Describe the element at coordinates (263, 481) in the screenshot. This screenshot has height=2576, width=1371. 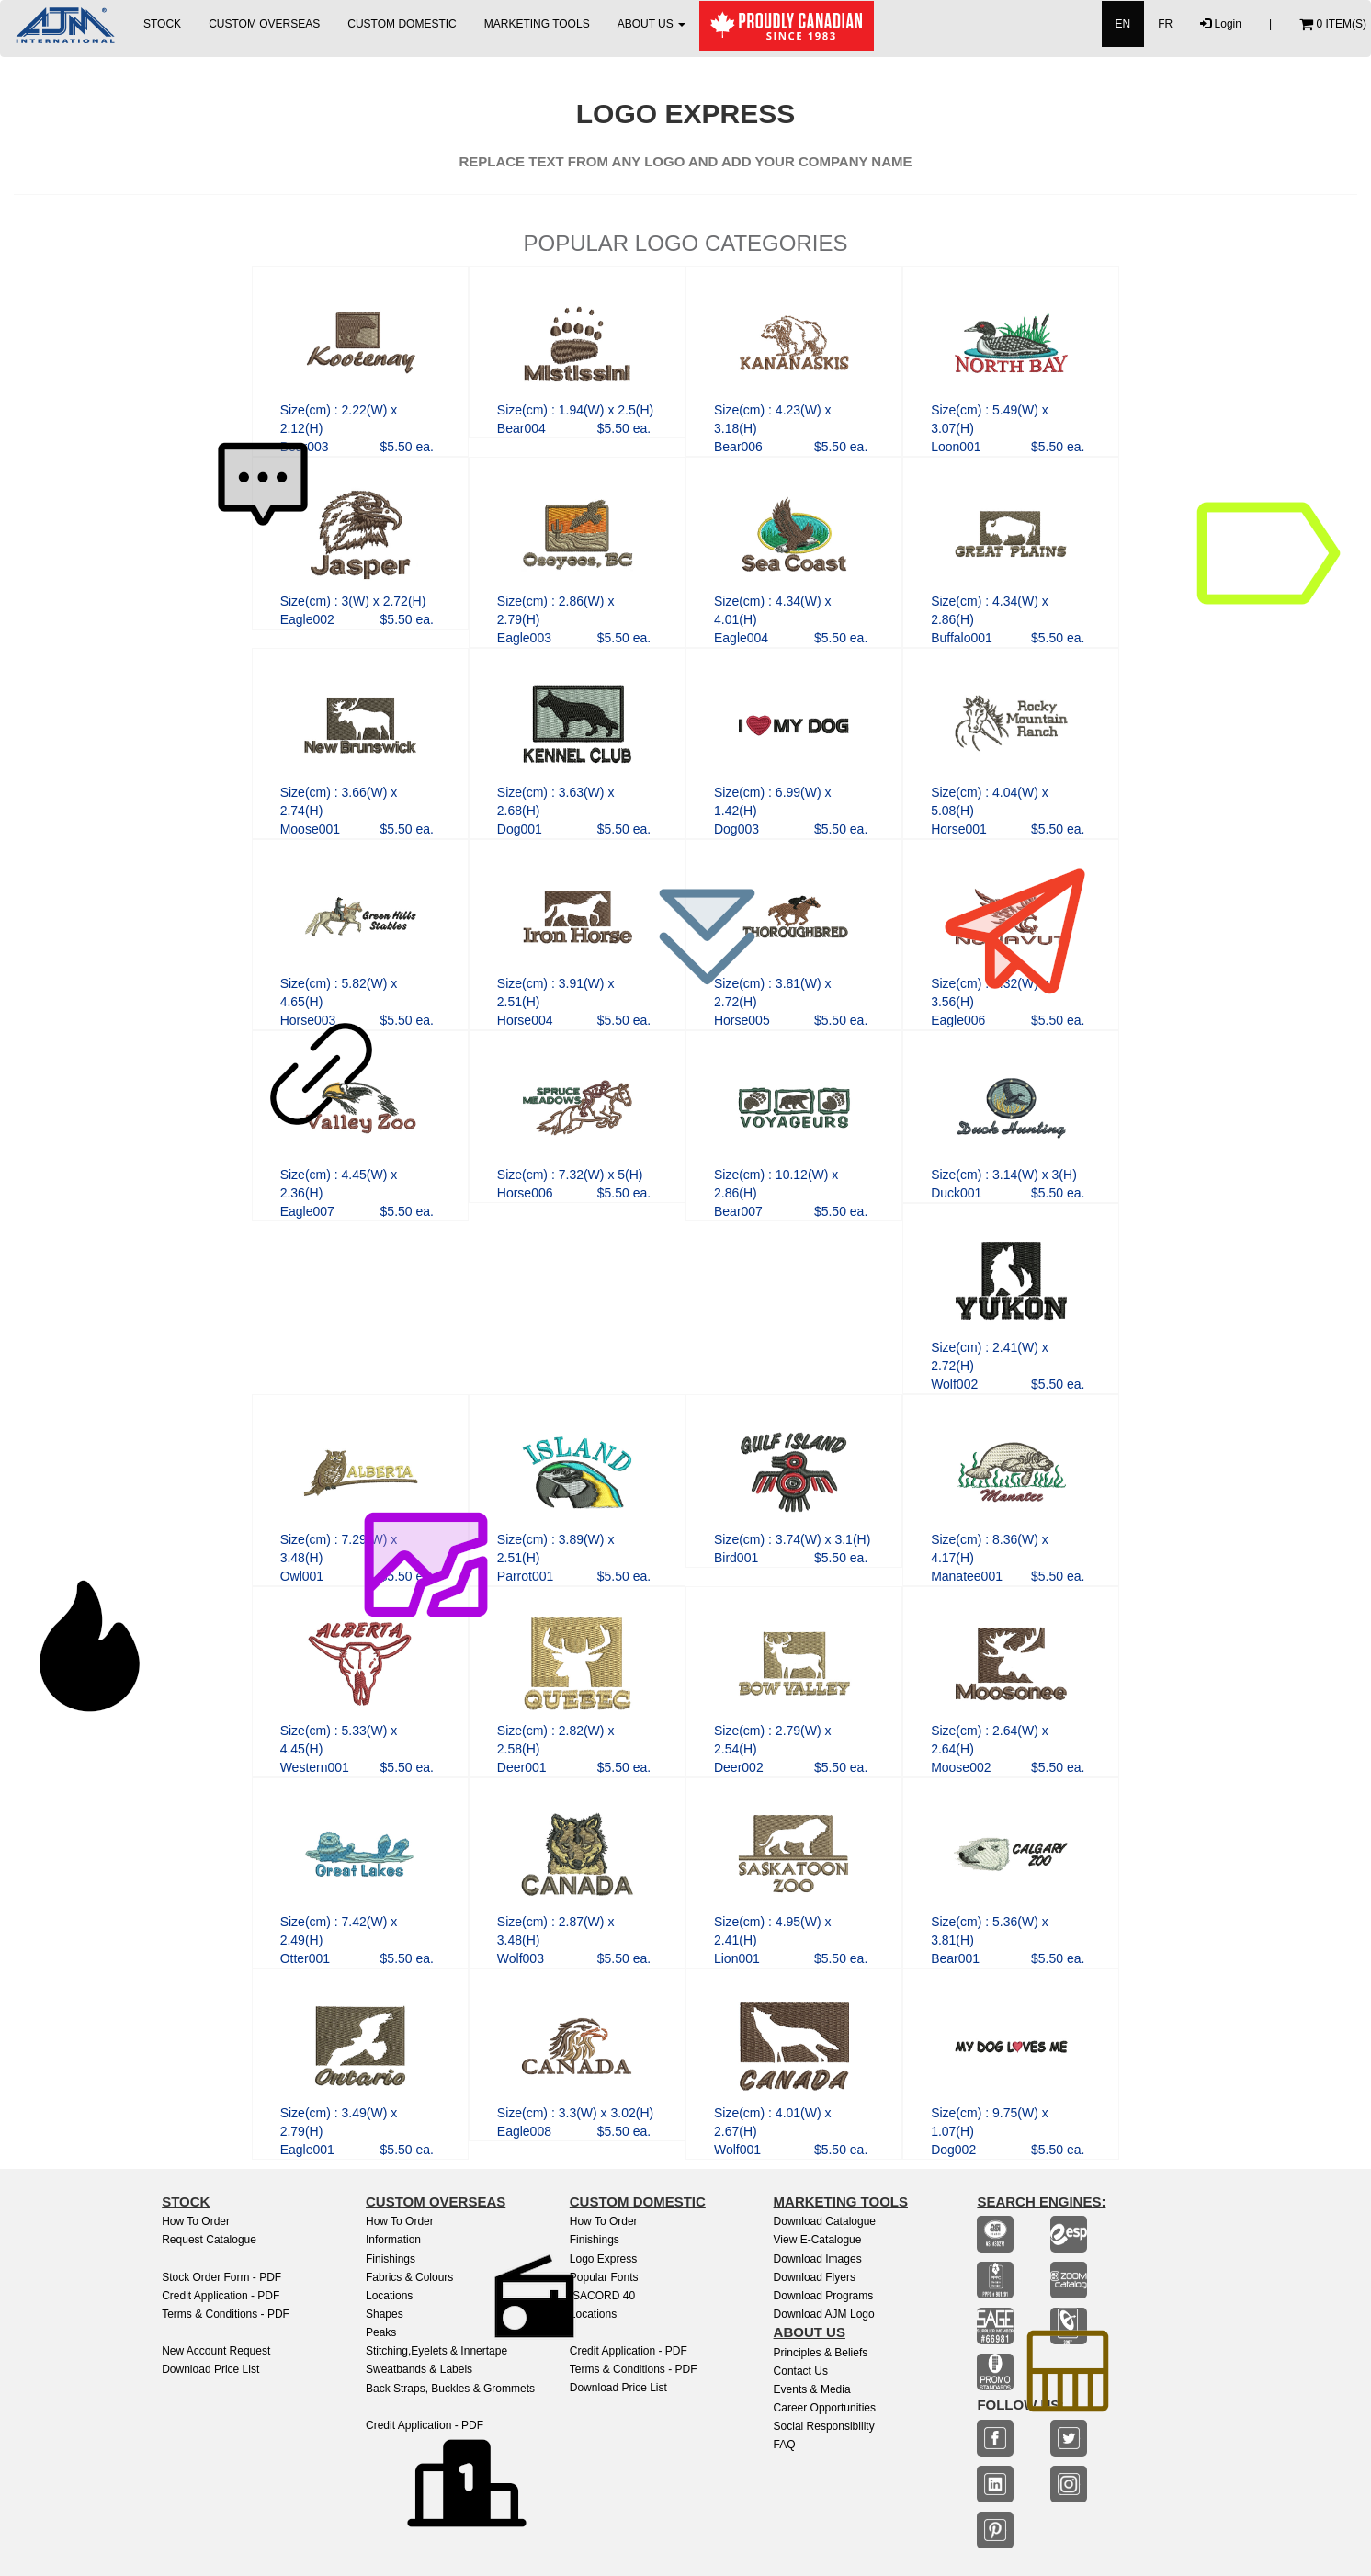
I see `open chat or messaging` at that location.